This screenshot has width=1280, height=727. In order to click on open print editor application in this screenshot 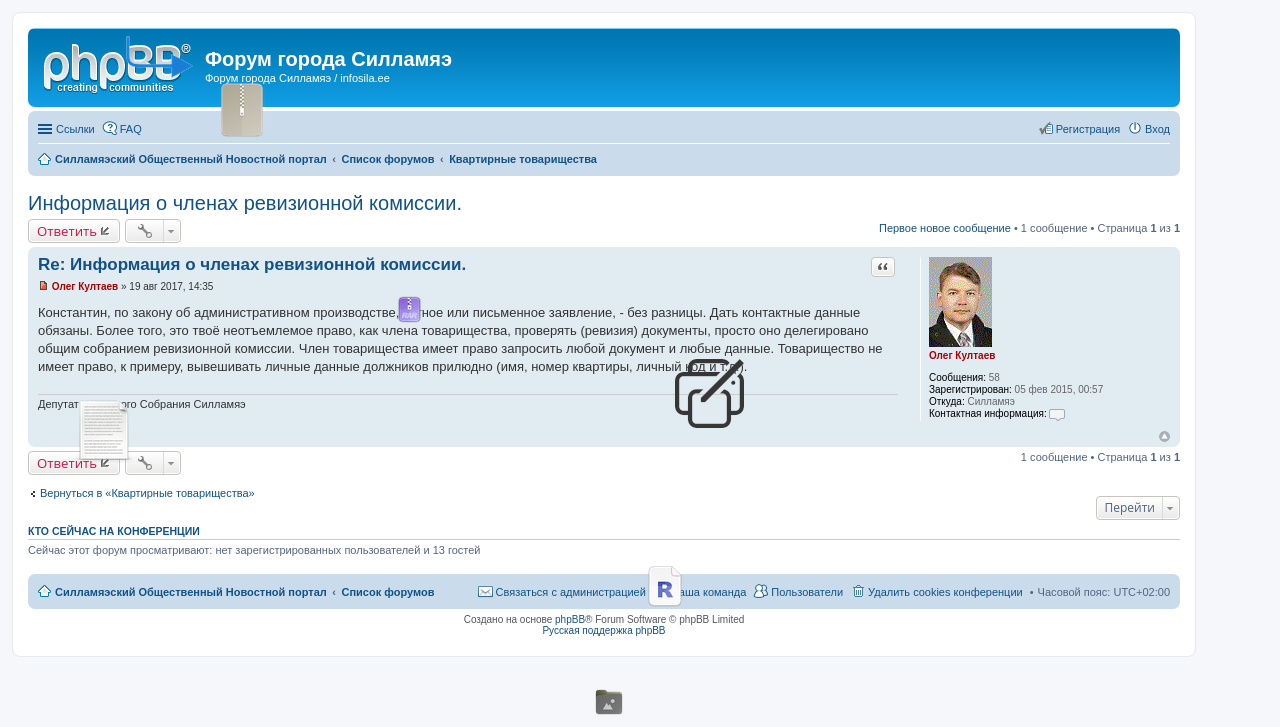, I will do `click(709, 393)`.